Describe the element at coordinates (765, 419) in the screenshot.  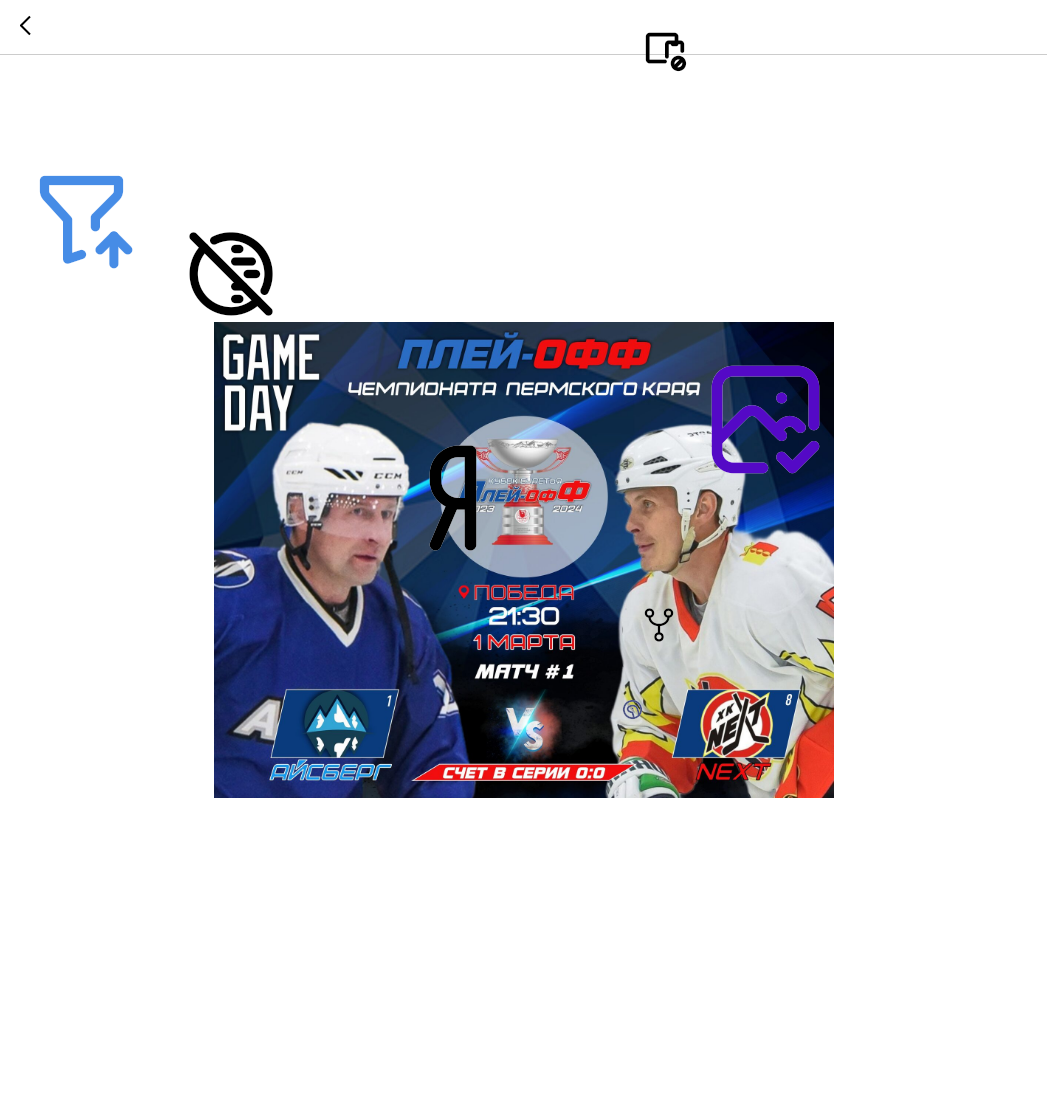
I see `photo successfully uploaded` at that location.